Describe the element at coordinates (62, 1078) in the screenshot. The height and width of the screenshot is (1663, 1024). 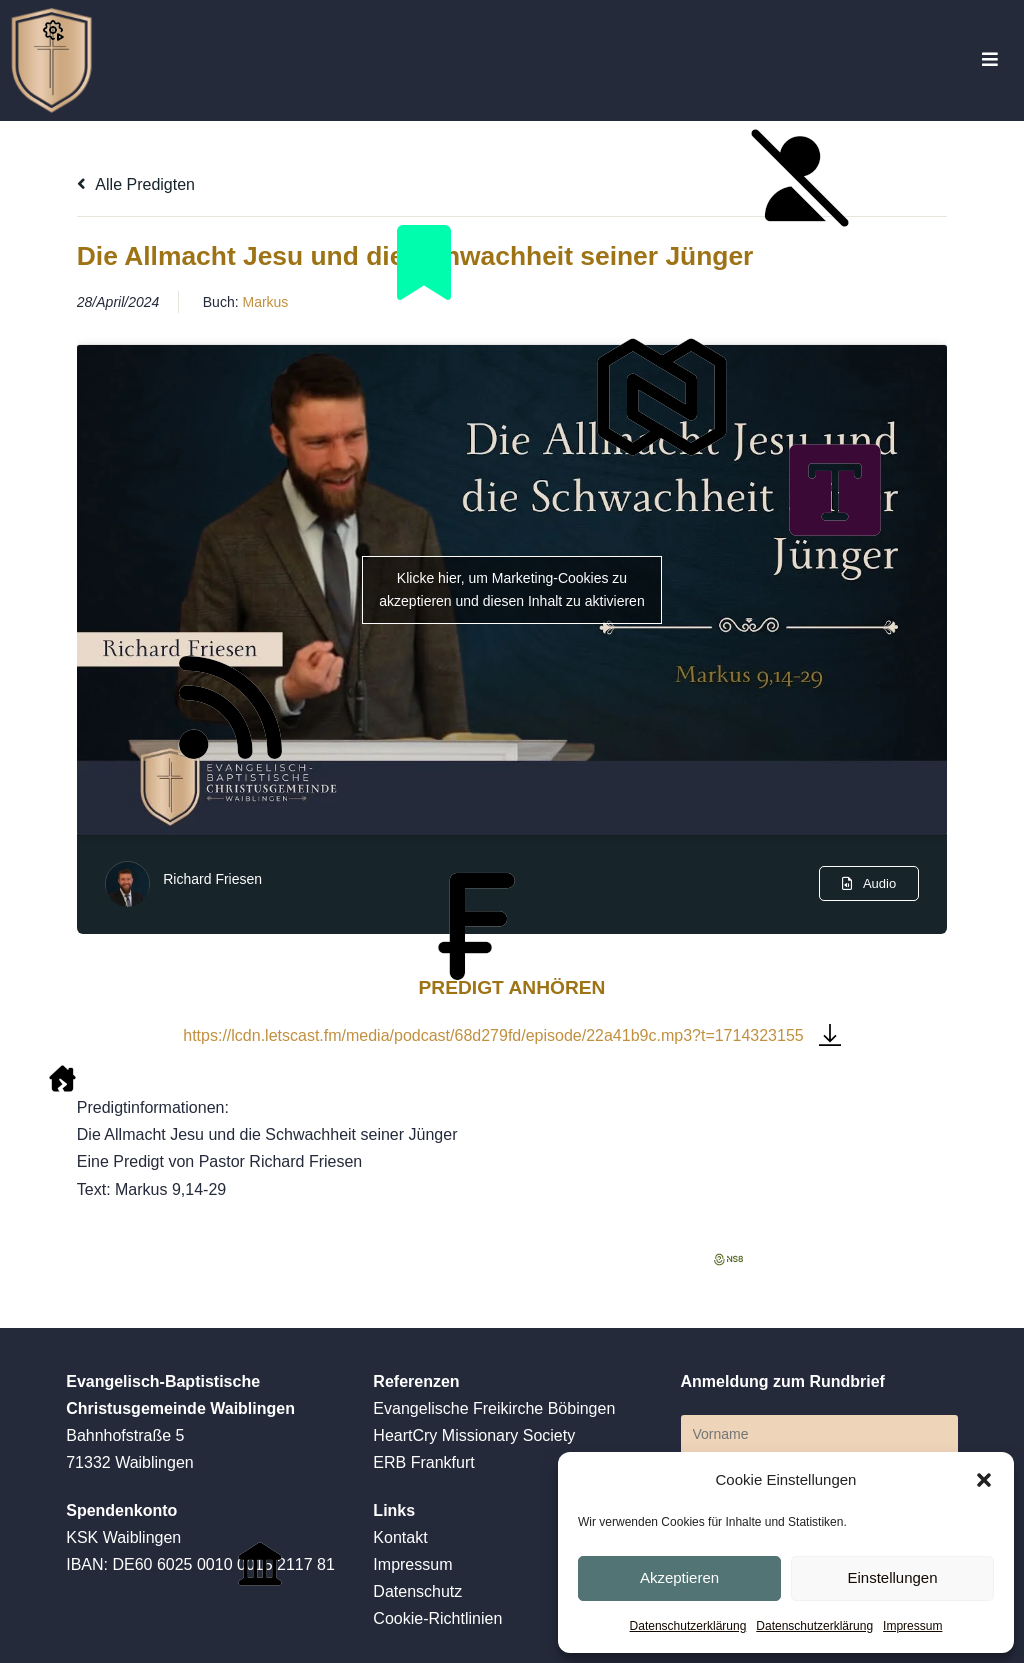
I see `report property damage` at that location.